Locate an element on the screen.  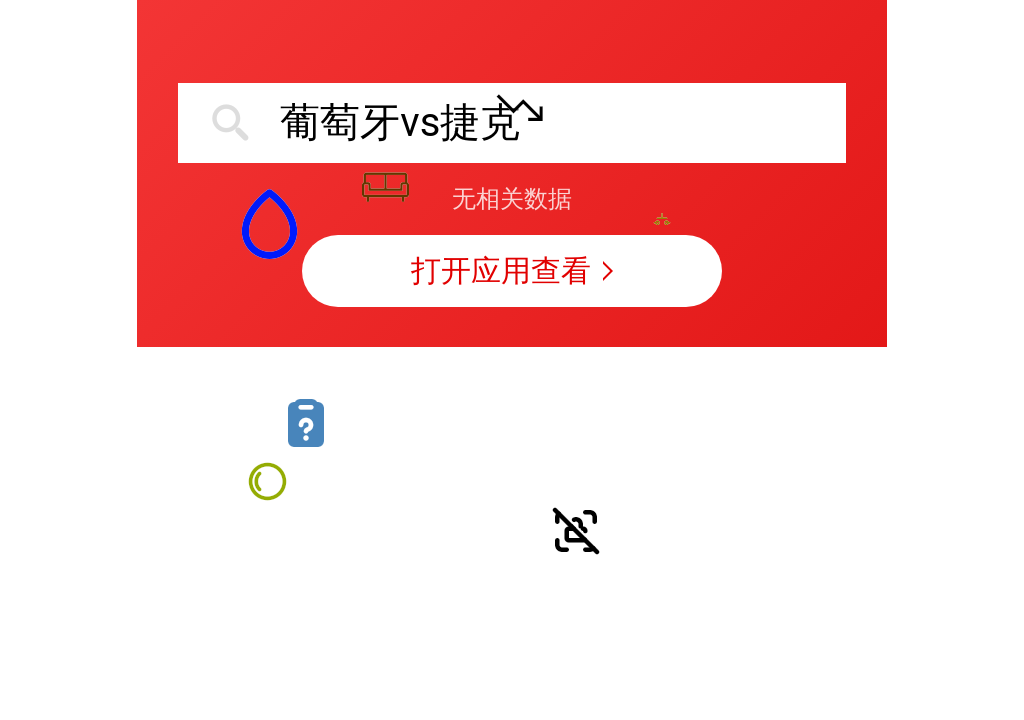
apply inner shadow effect to the left side is located at coordinates (267, 481).